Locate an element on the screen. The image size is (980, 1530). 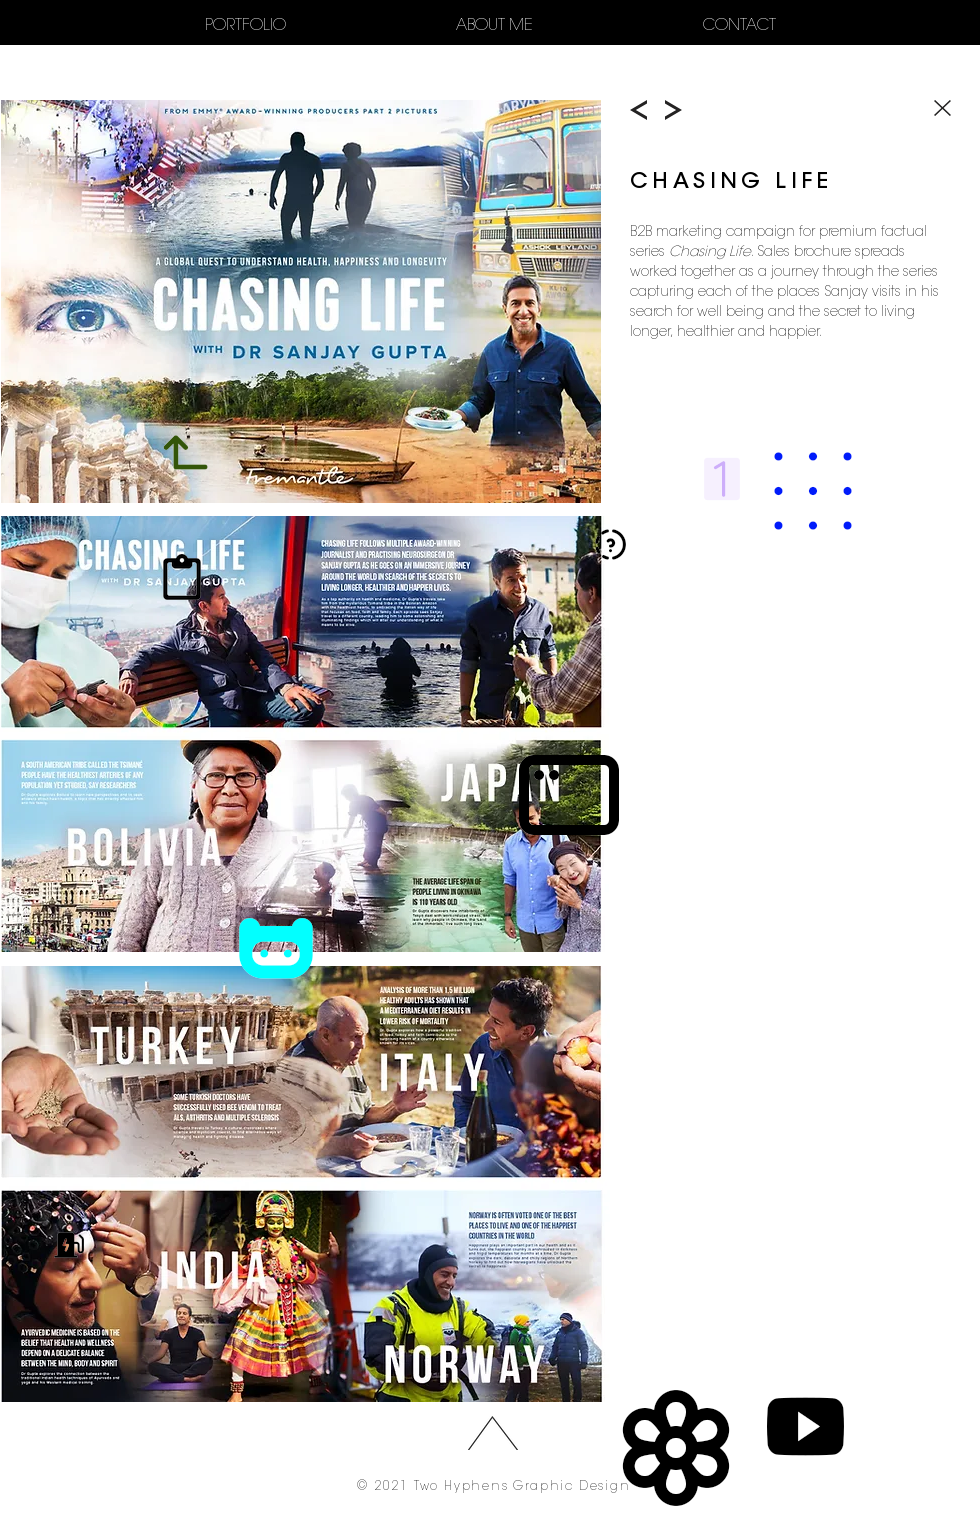
view help for current progress status is located at coordinates (610, 544).